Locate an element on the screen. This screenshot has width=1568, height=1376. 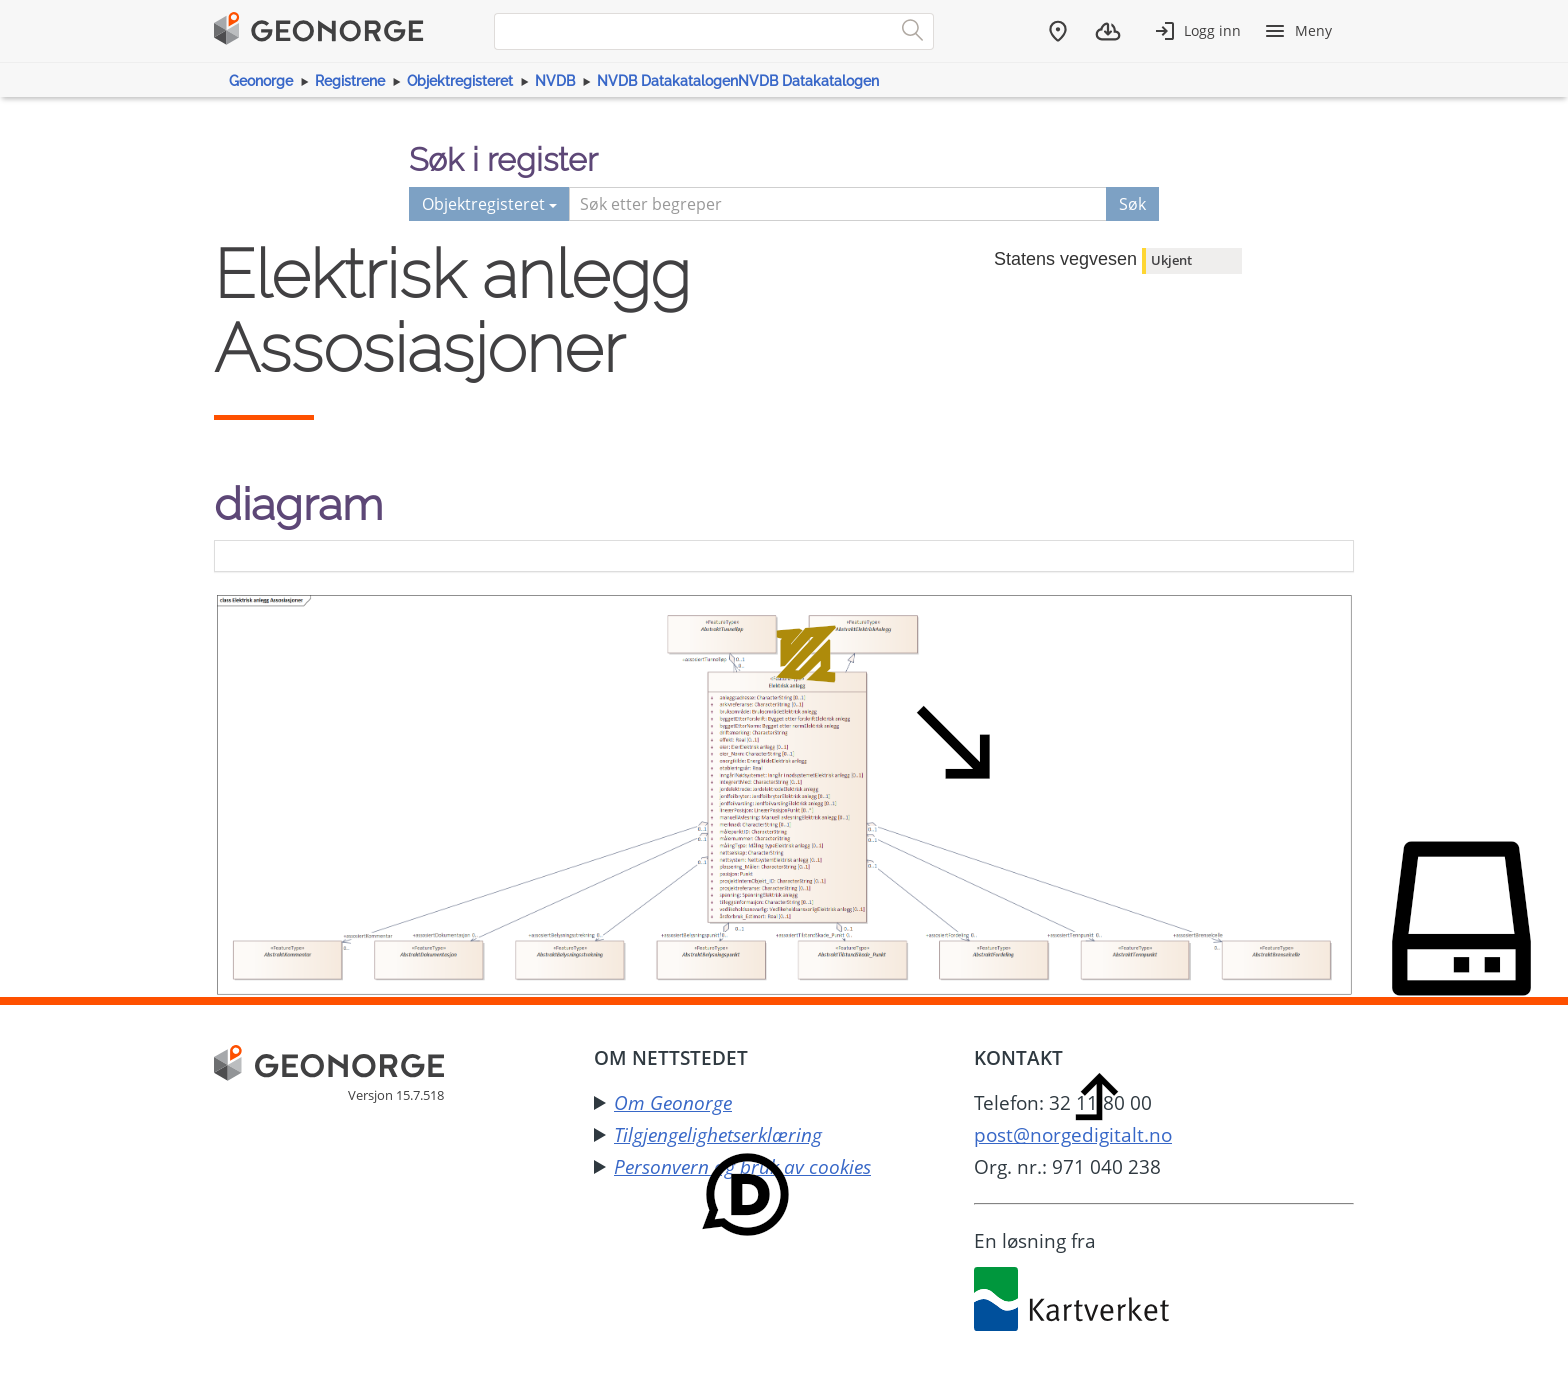
turn right then continue forward is located at coordinates (1096, 1099).